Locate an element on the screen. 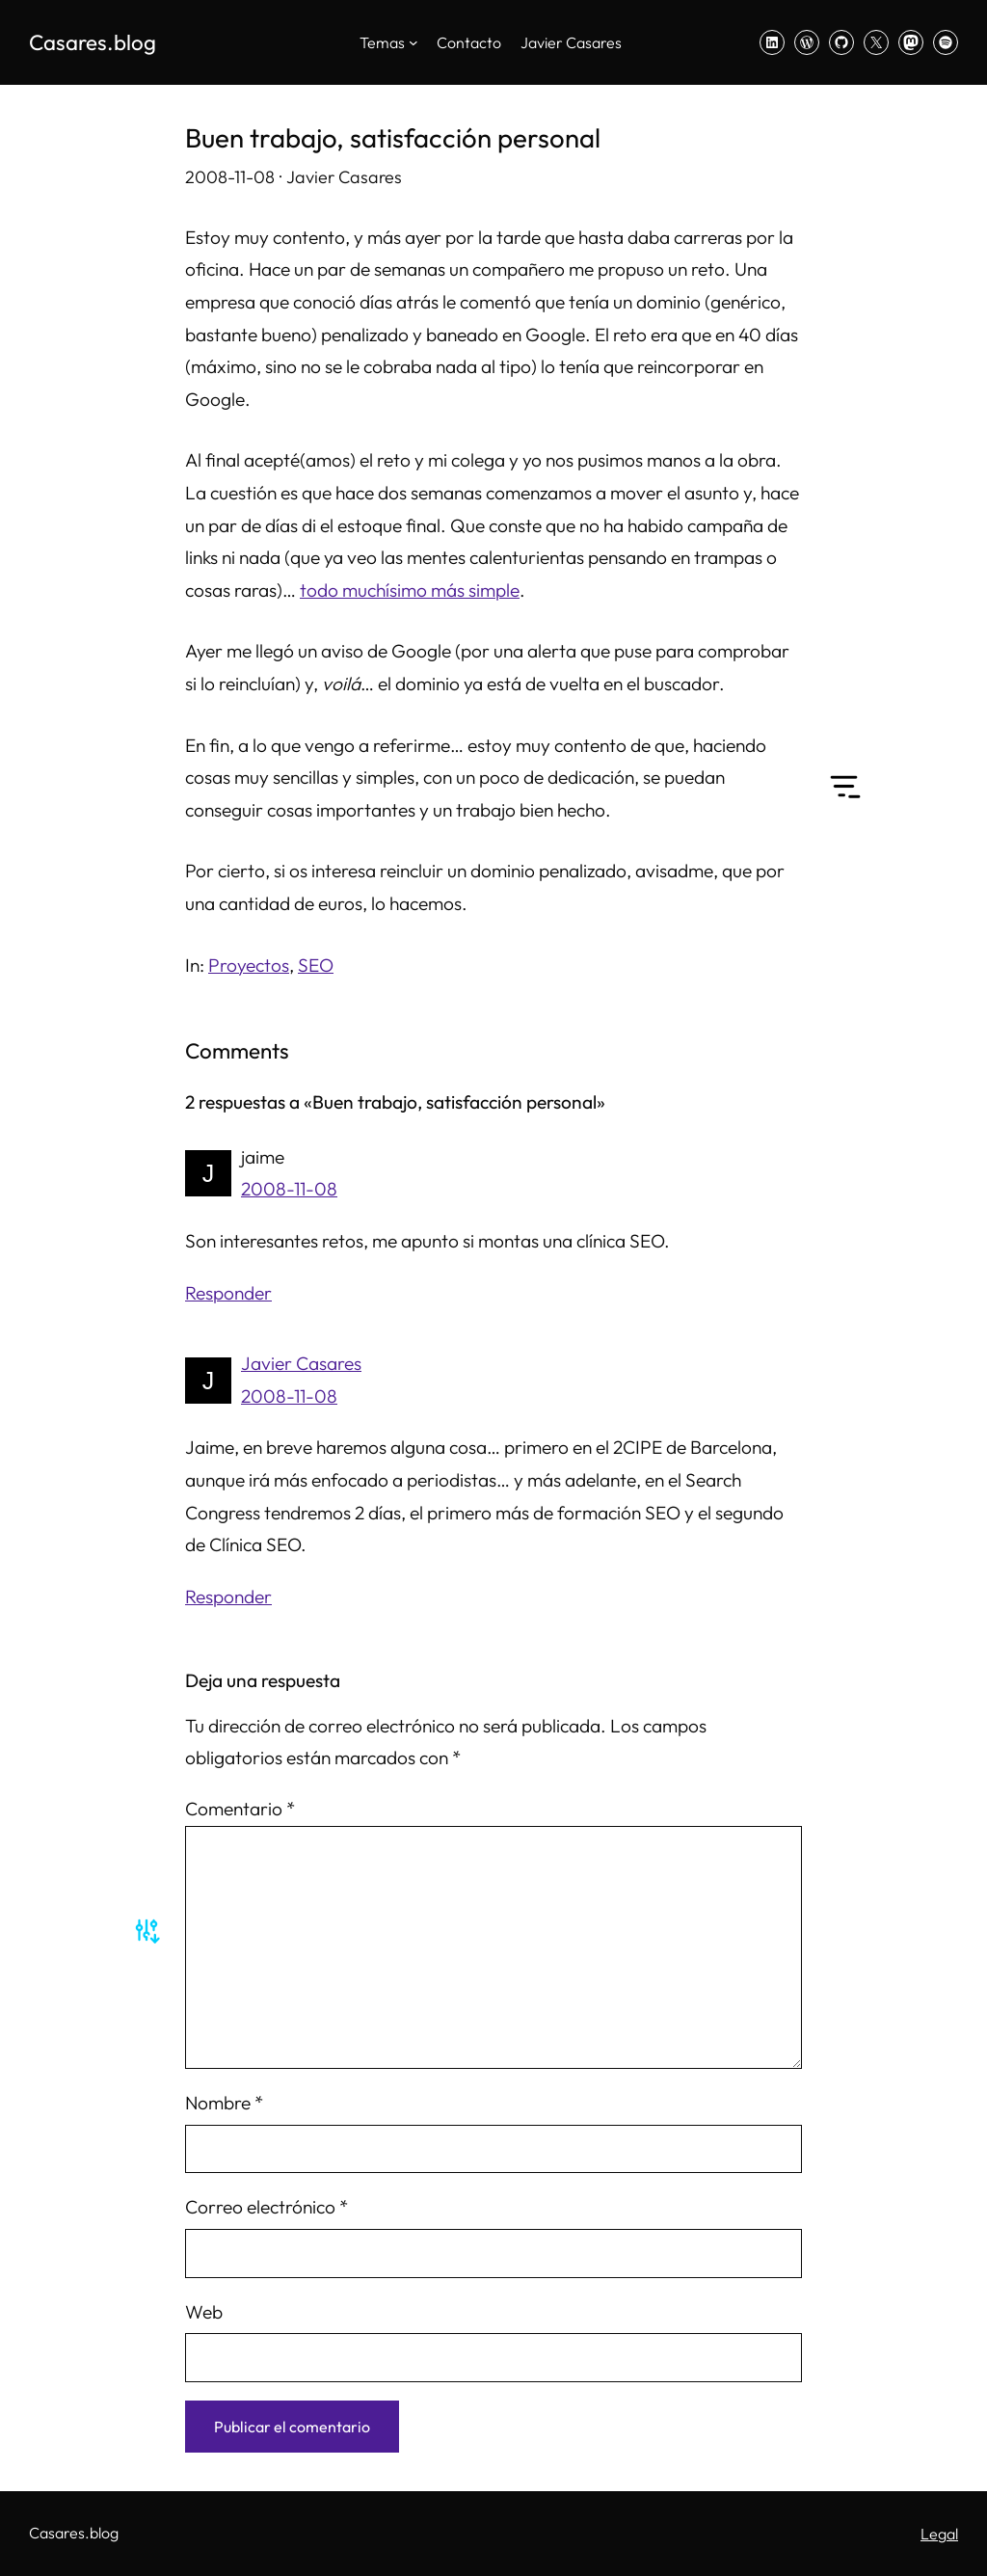  adjust settings or preferences is located at coordinates (147, 1930).